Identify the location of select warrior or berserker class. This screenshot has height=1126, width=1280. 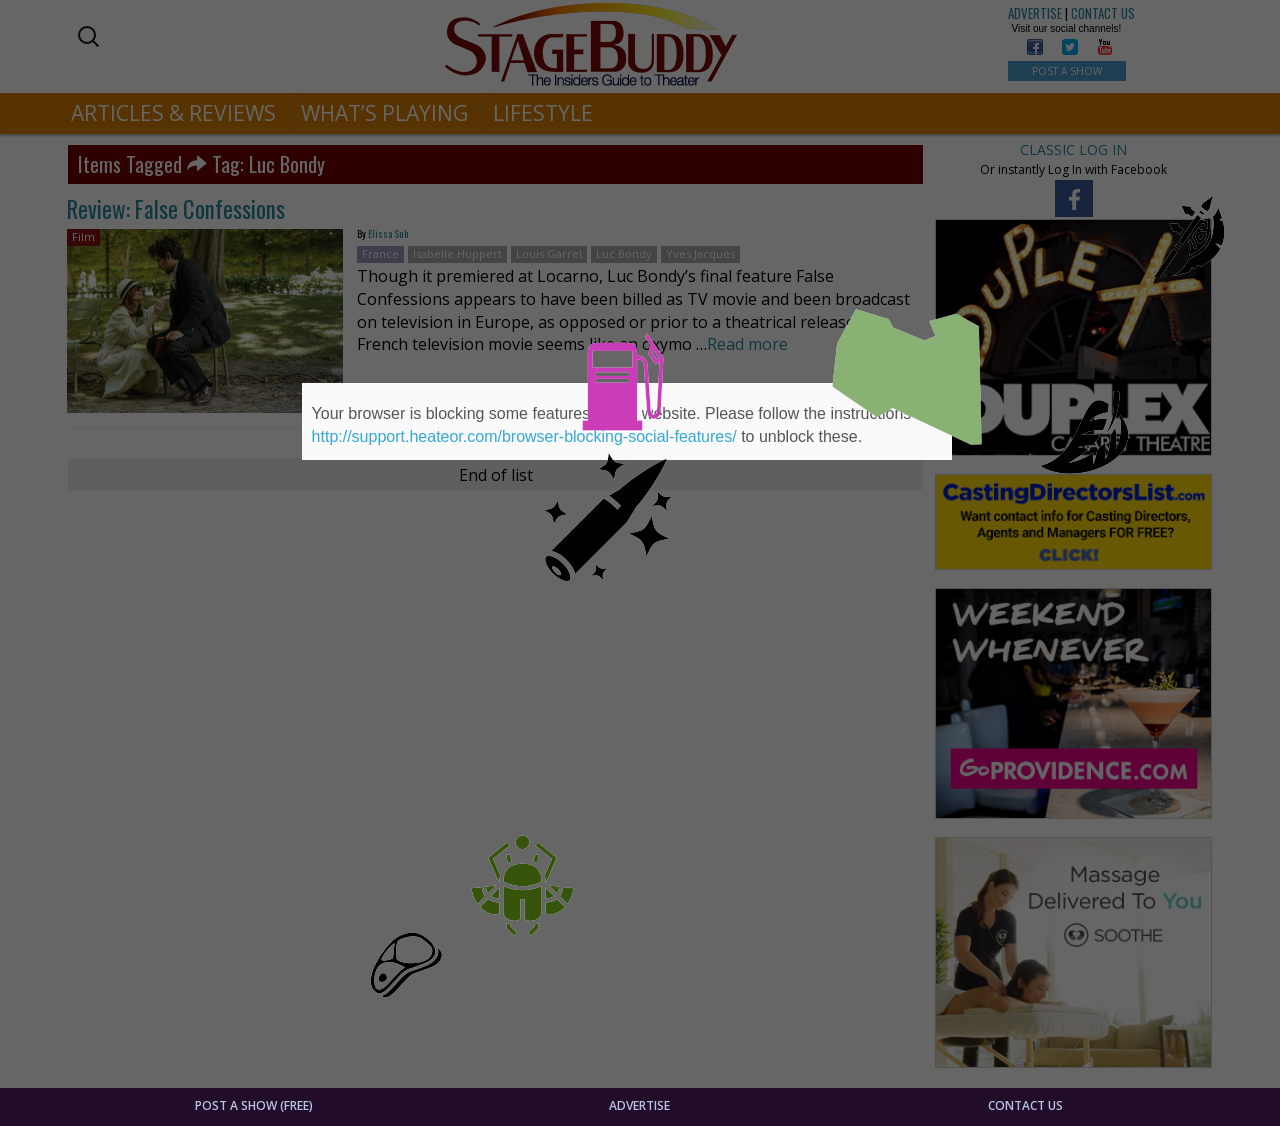
(1187, 236).